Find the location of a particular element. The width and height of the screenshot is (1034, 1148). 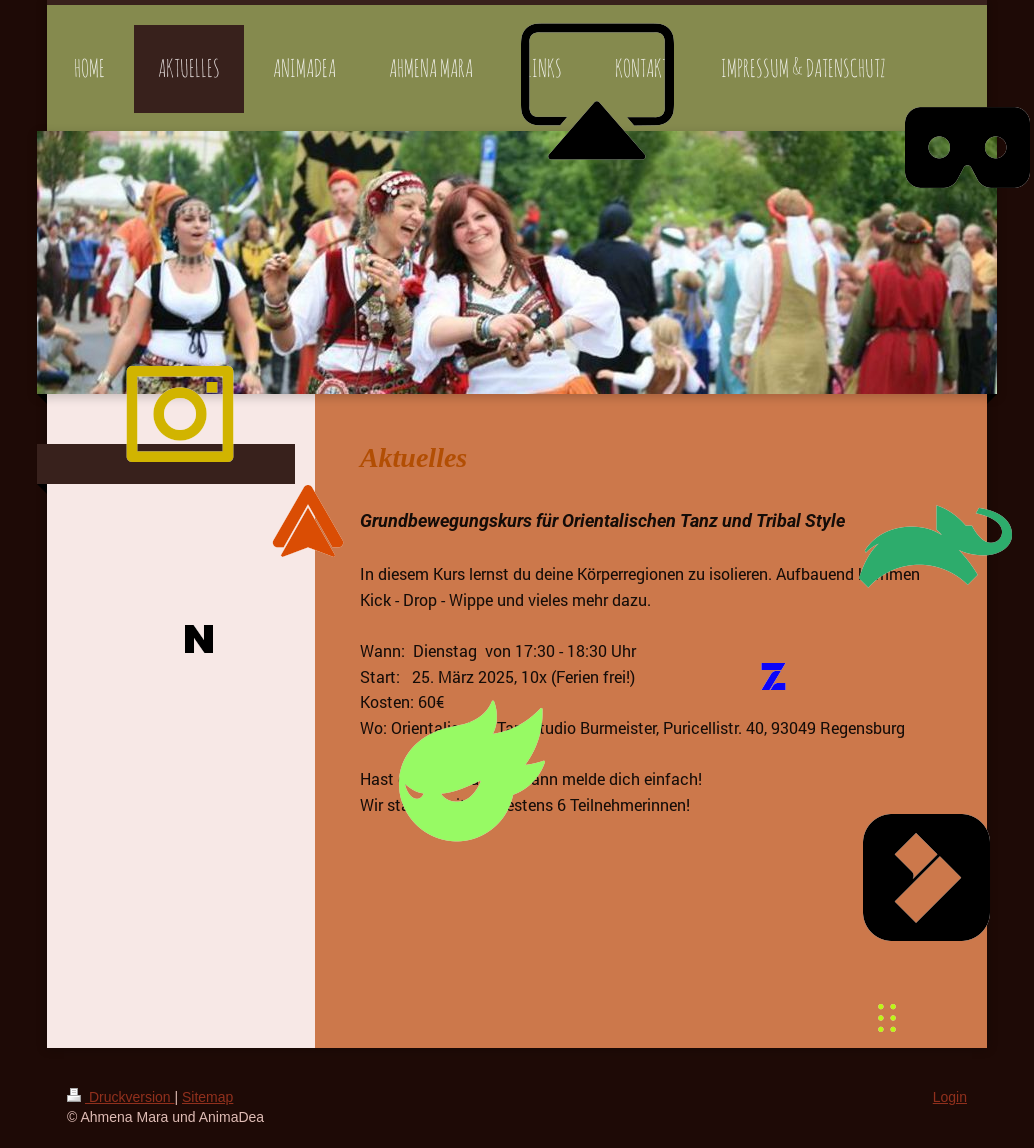

open camera to take a photo is located at coordinates (180, 414).